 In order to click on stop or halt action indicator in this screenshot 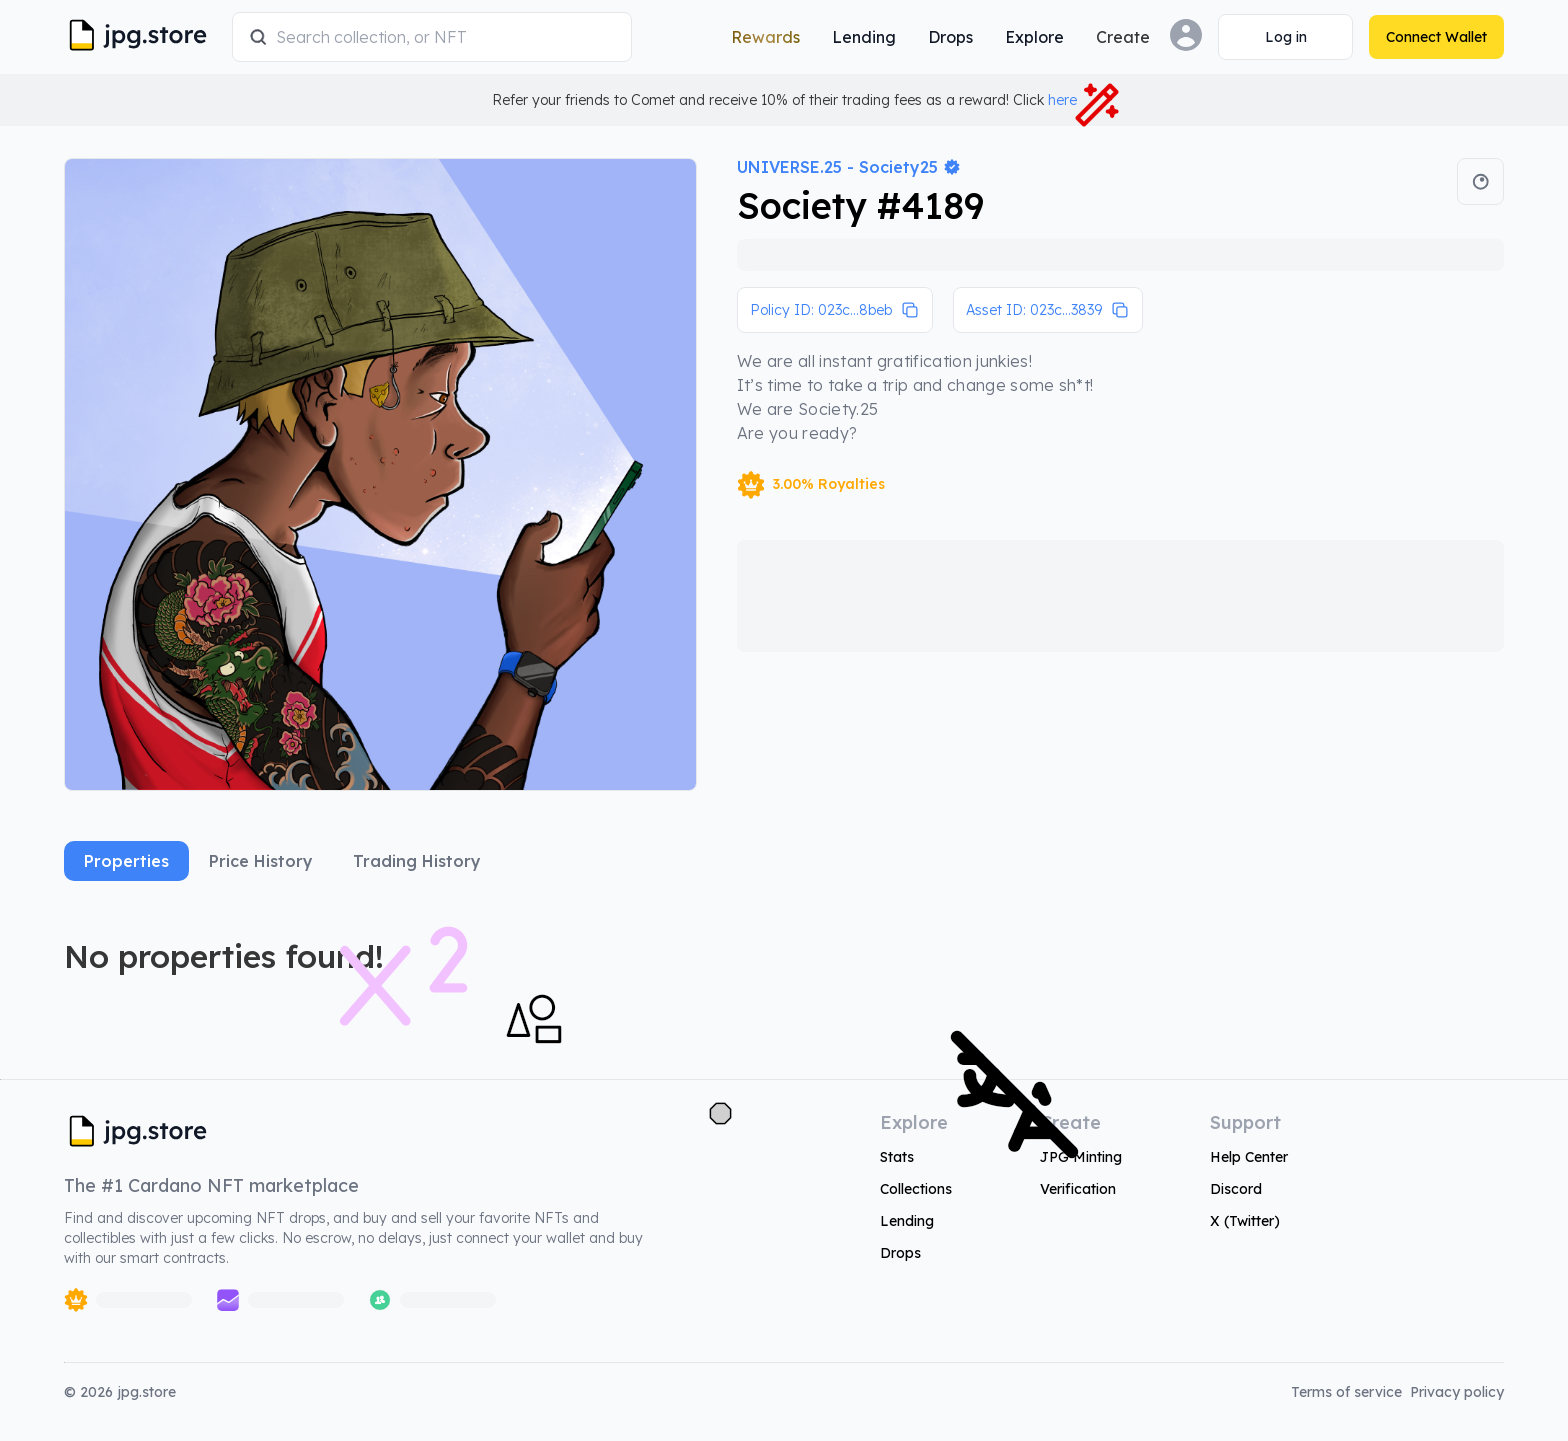, I will do `click(720, 1113)`.